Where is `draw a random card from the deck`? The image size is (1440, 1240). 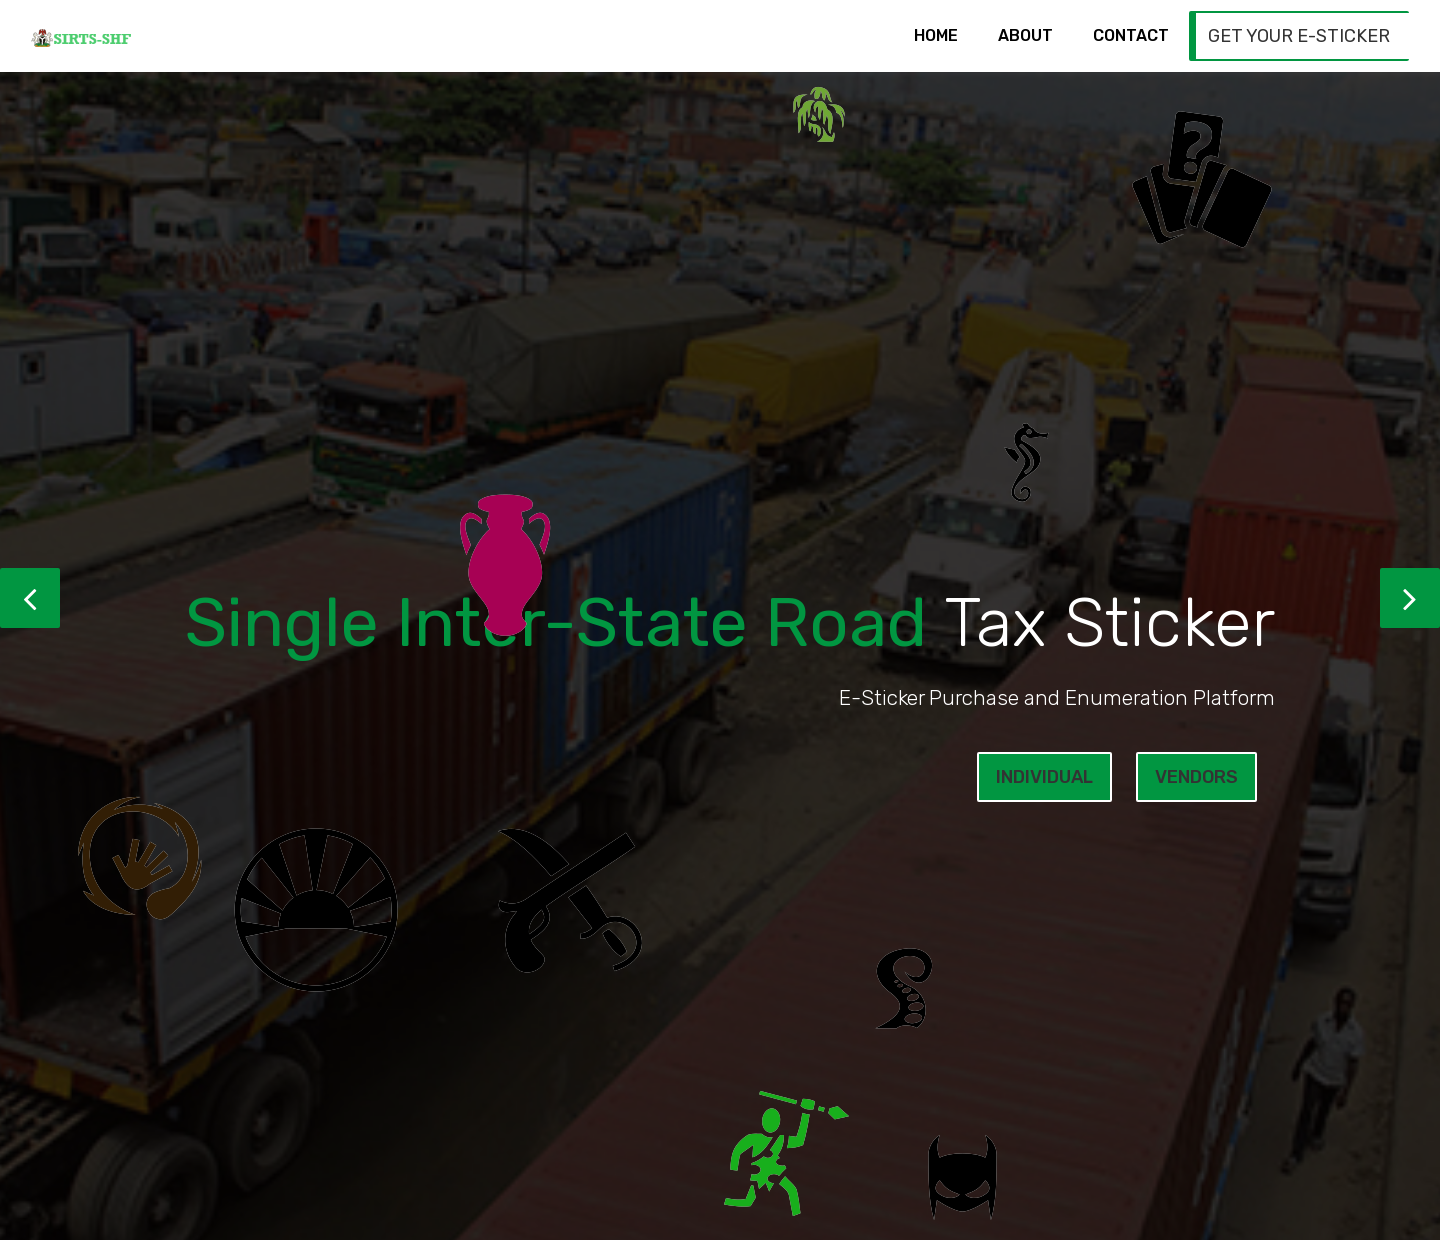
draw a random card from the deck is located at coordinates (1202, 179).